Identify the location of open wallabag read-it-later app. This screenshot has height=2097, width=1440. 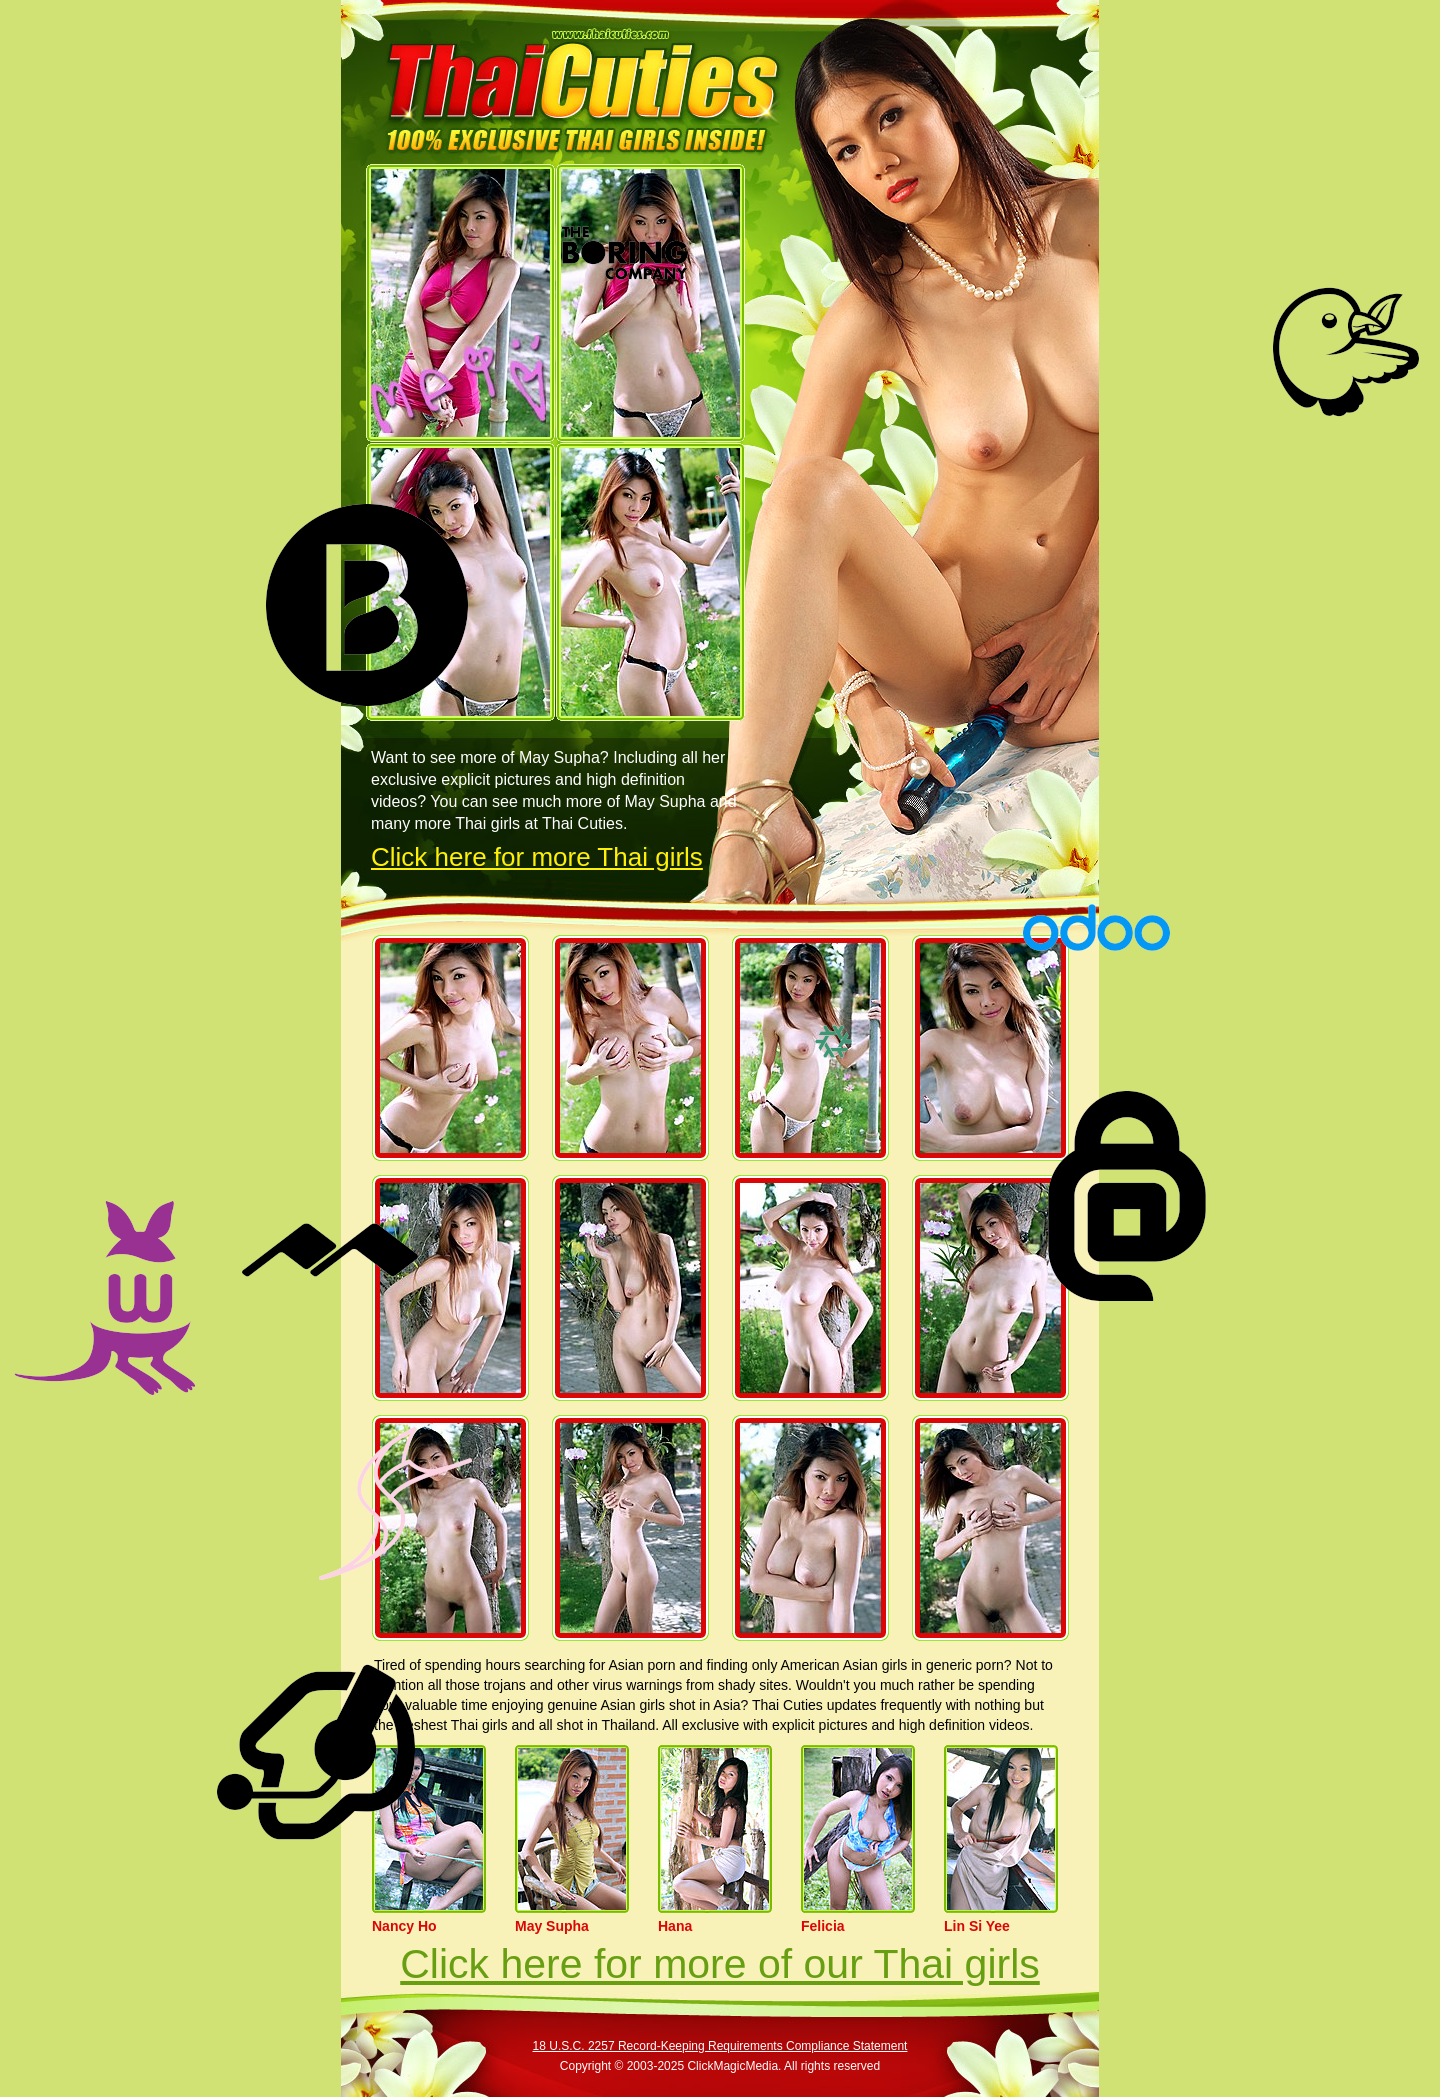
(105, 1298).